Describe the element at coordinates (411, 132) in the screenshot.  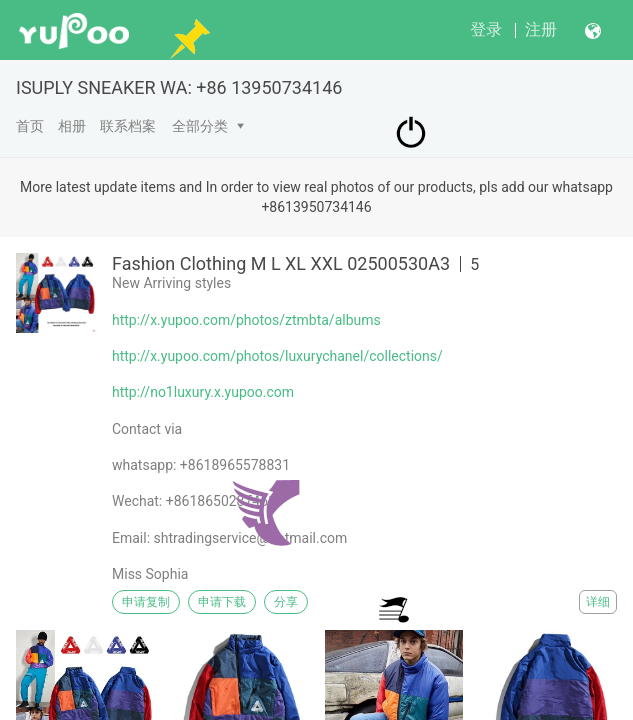
I see `turn device on or off` at that location.